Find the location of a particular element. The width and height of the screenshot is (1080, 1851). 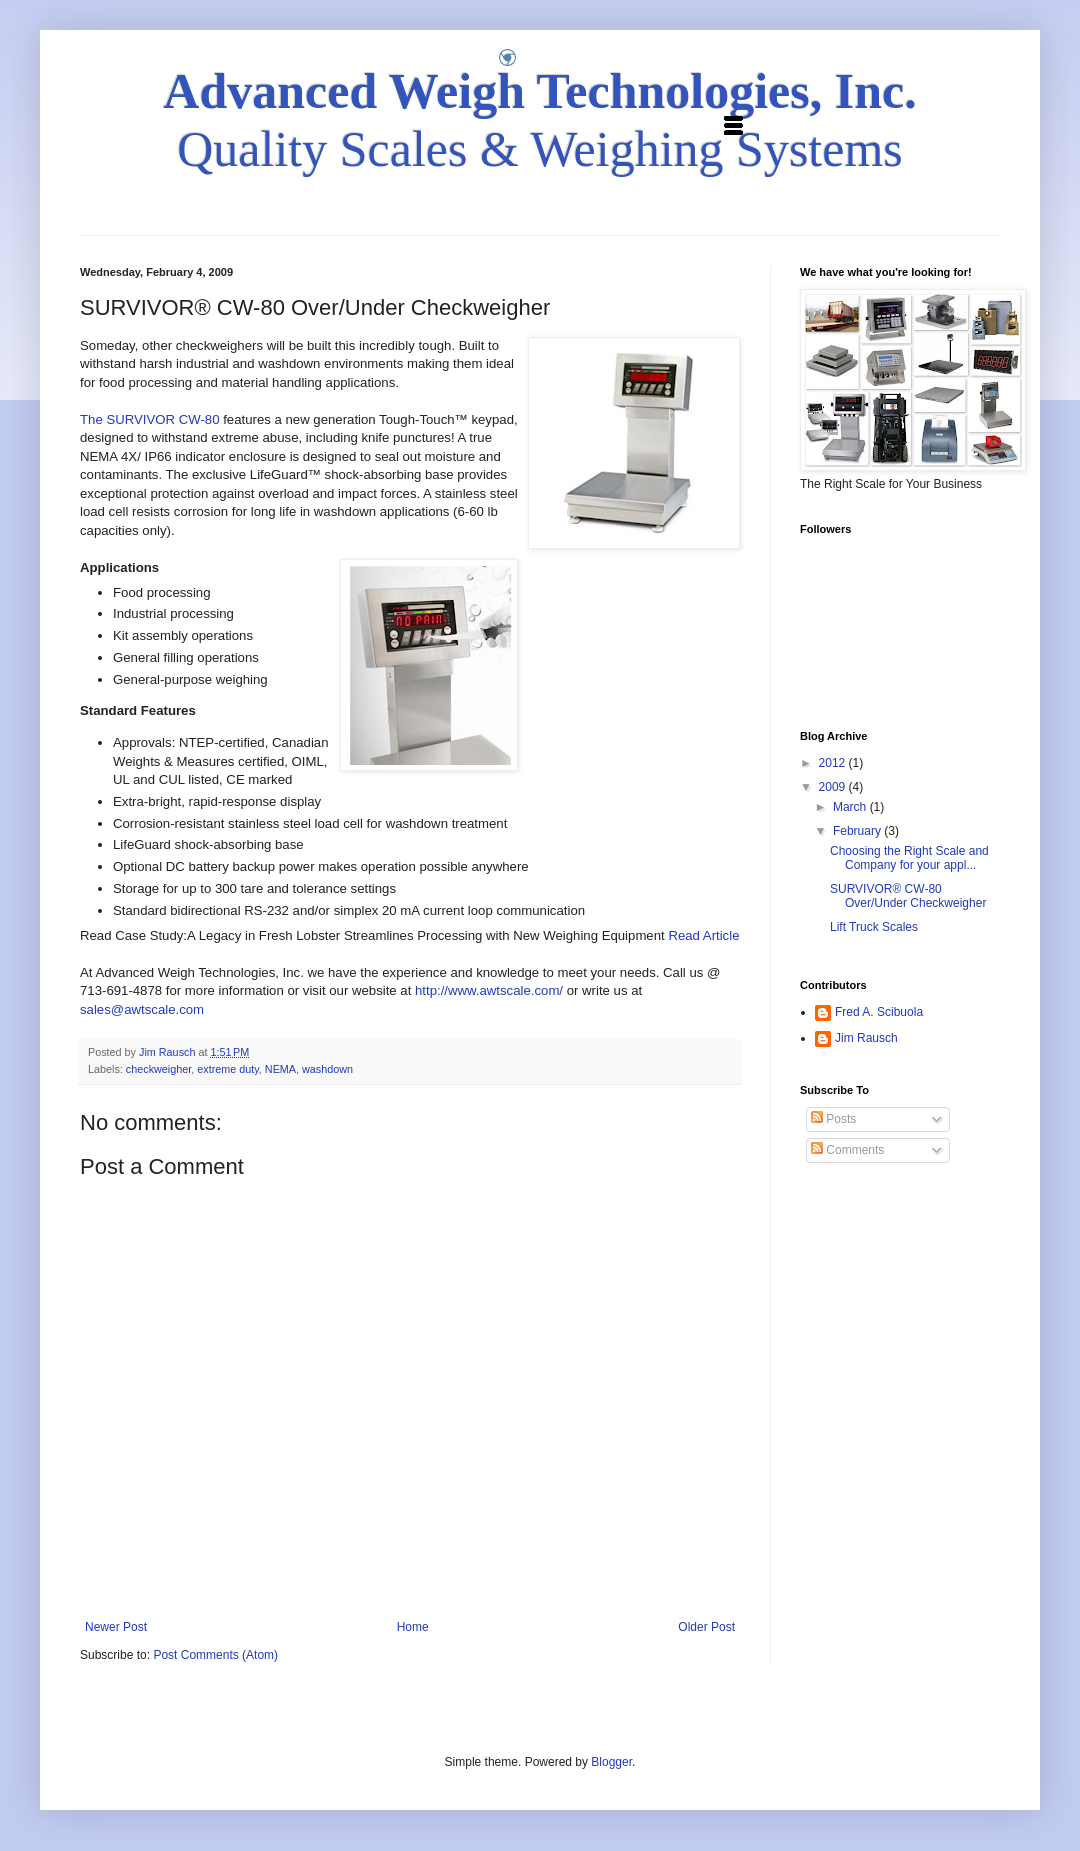

view data in row format is located at coordinates (733, 125).